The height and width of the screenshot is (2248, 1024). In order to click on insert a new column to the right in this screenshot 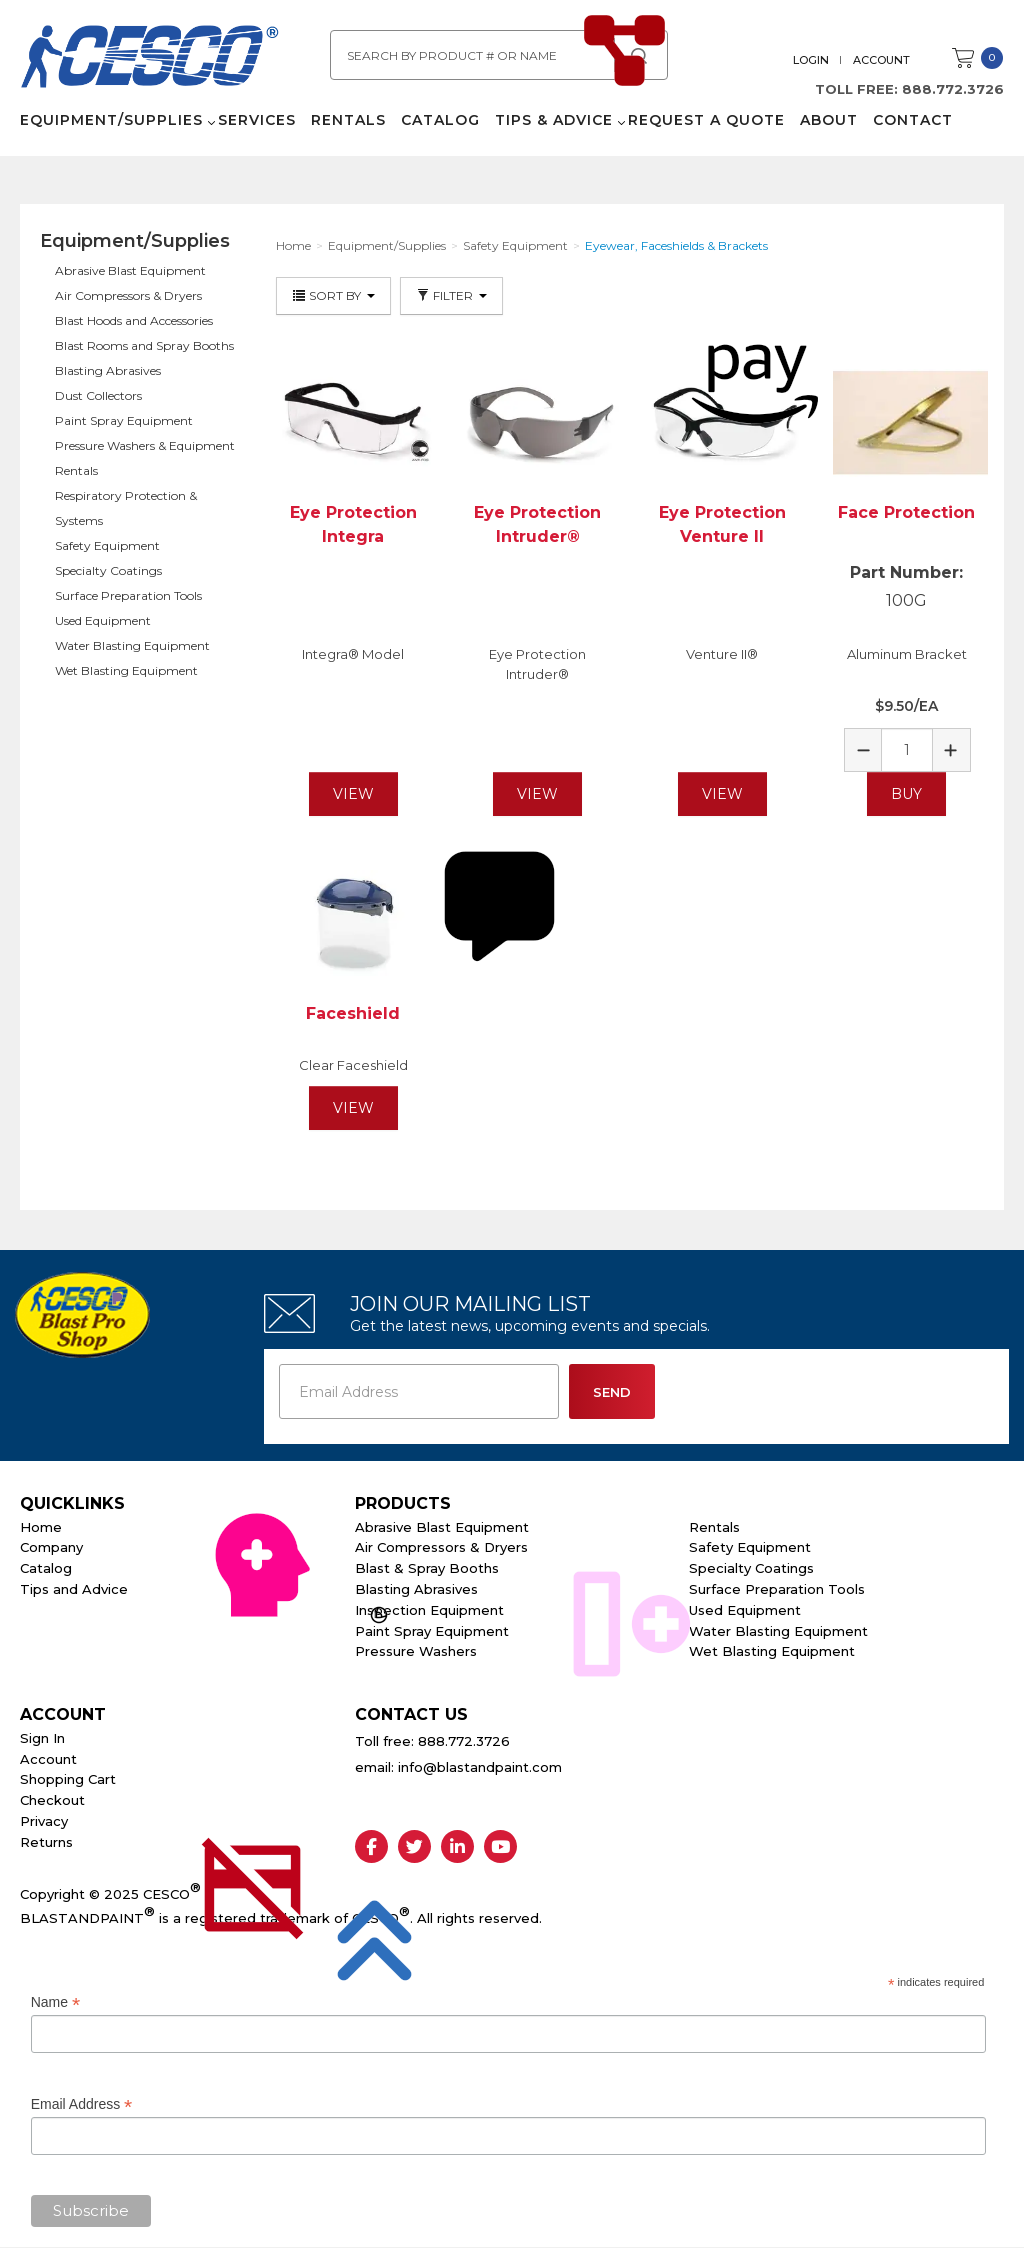, I will do `click(626, 1624)`.